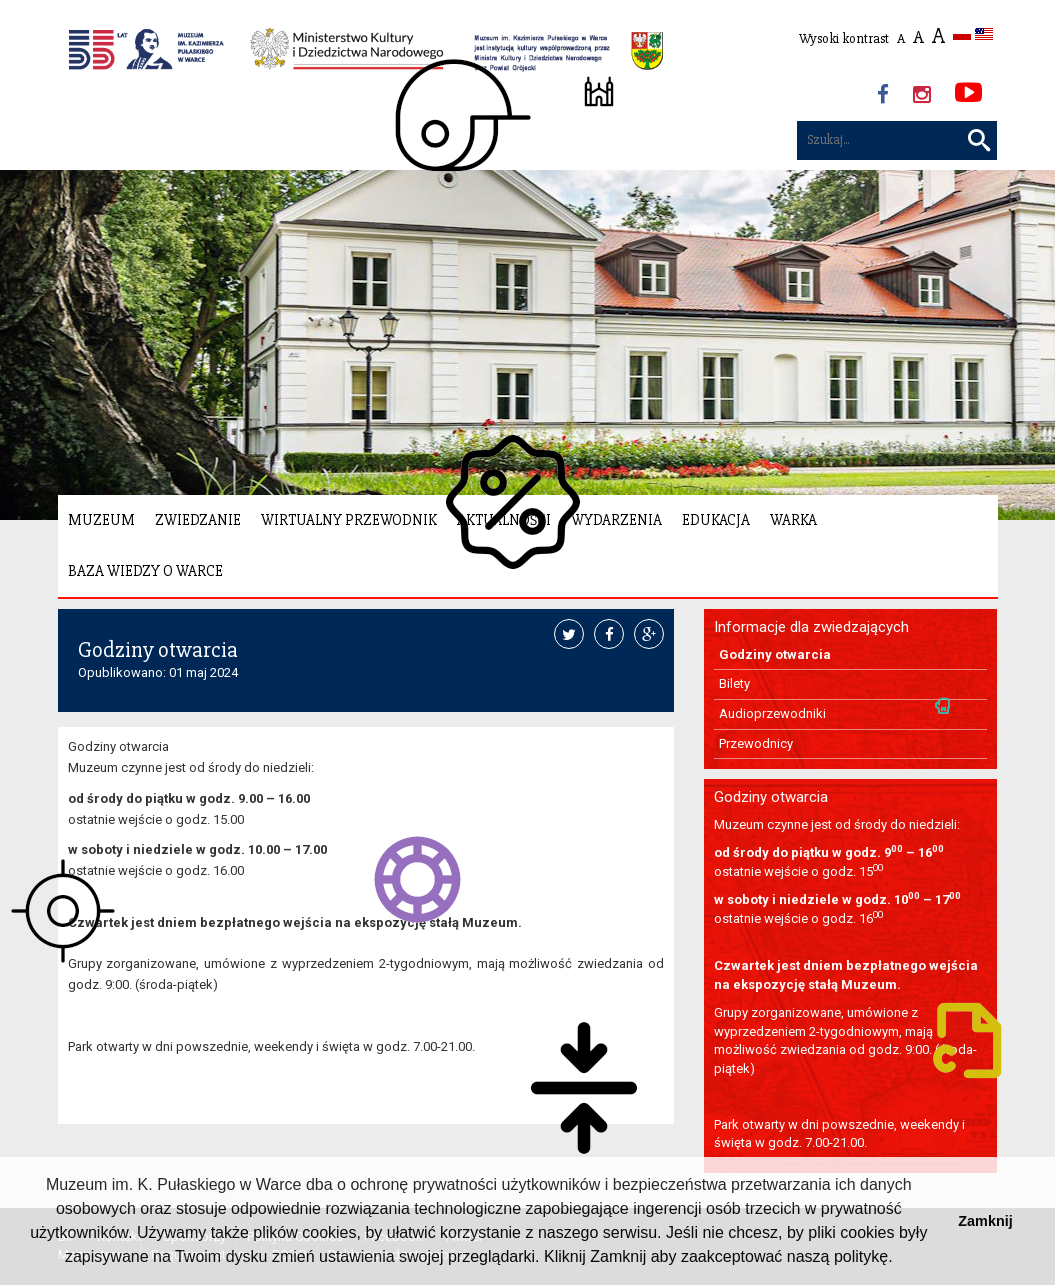  Describe the element at coordinates (969, 1040) in the screenshot. I see `open a C programming language file` at that location.